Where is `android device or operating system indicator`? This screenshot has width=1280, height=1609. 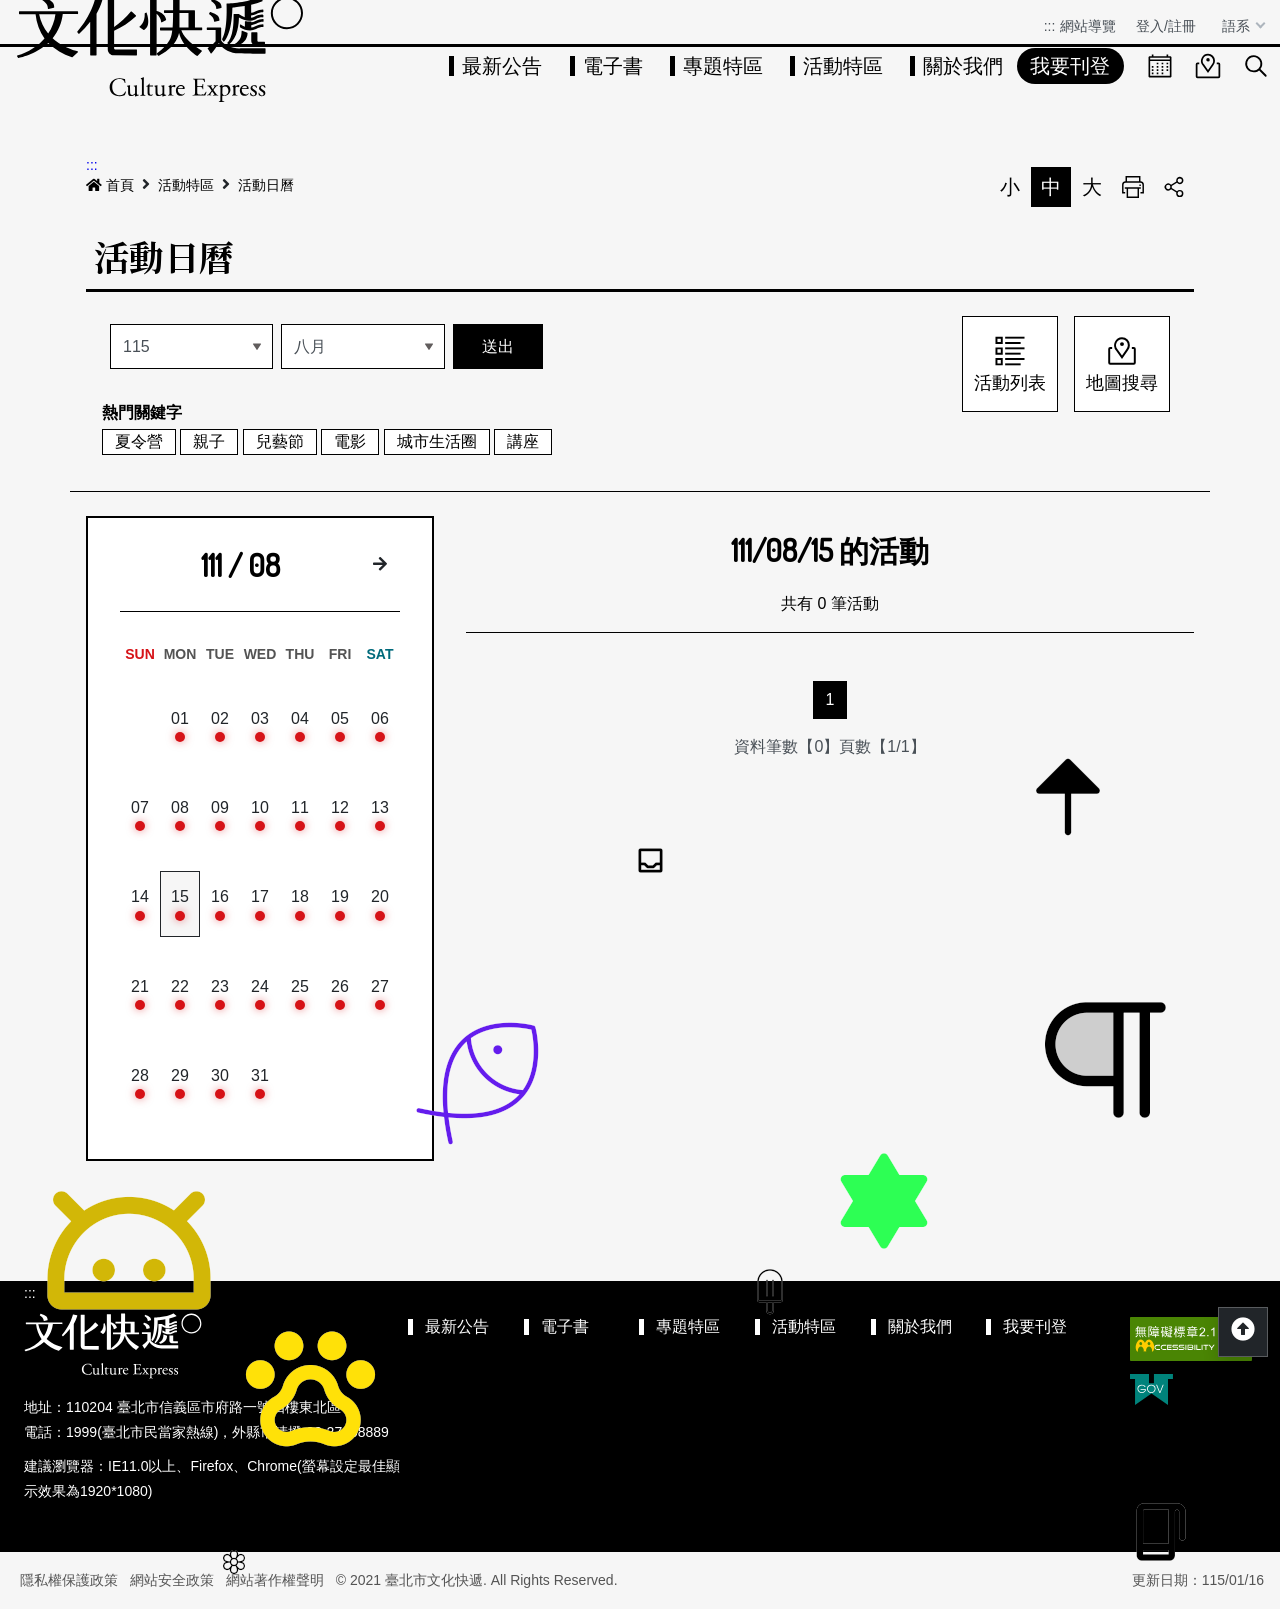
android device or operating system indicator is located at coordinates (129, 1256).